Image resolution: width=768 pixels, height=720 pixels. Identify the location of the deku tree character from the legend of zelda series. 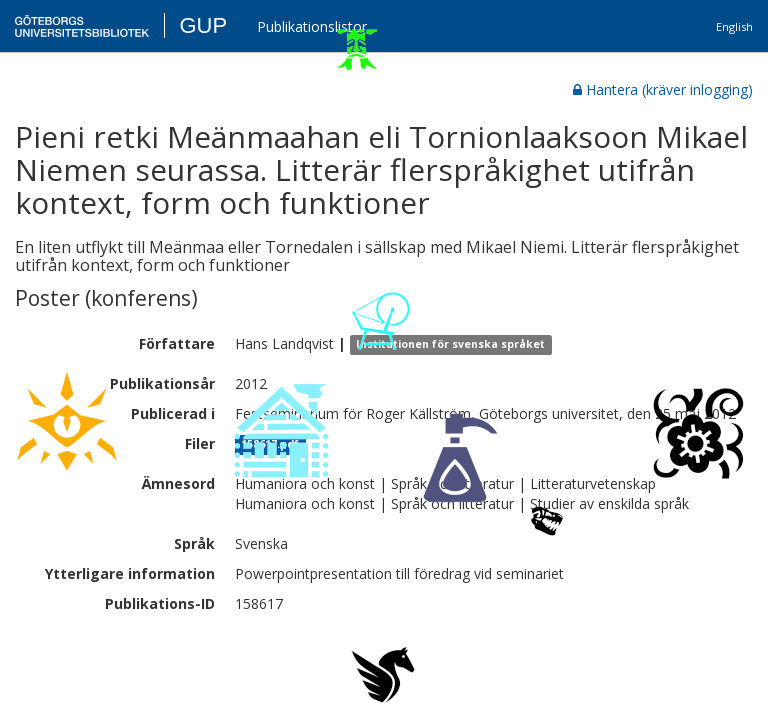
(357, 50).